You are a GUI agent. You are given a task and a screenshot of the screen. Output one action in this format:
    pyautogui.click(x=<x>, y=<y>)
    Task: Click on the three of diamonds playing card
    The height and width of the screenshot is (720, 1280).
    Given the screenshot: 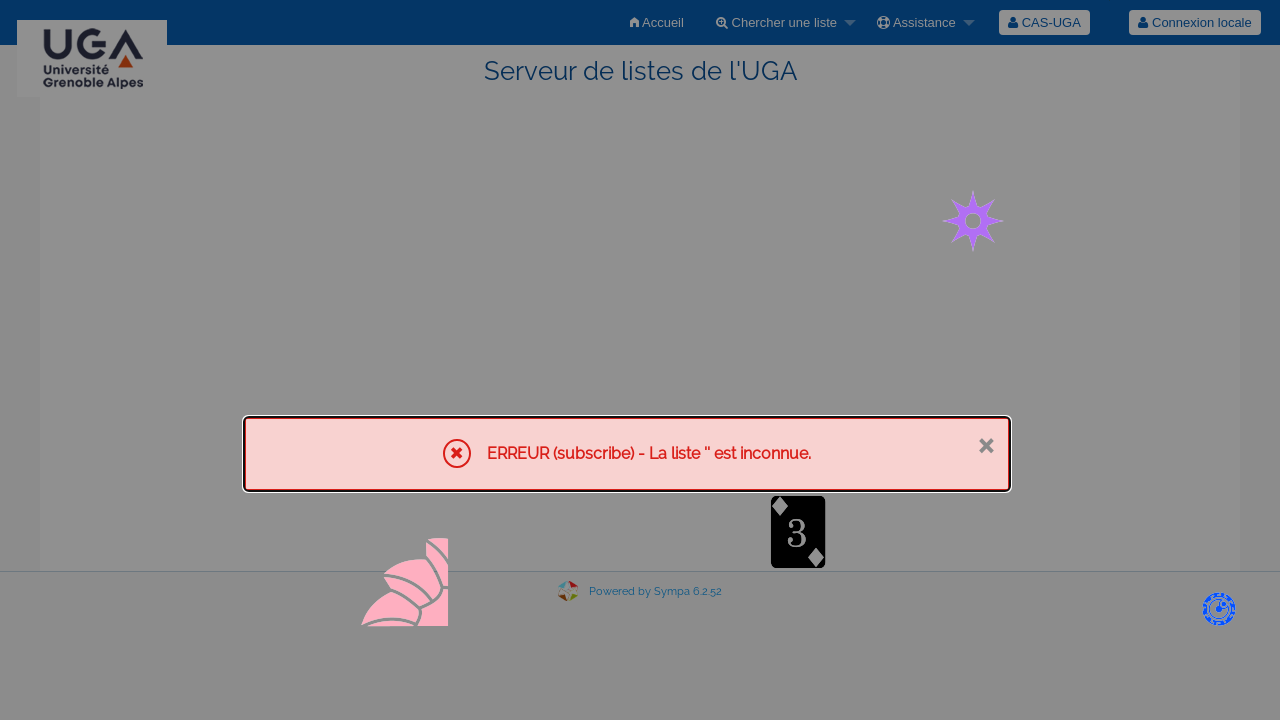 What is the action you would take?
    pyautogui.click(x=798, y=532)
    